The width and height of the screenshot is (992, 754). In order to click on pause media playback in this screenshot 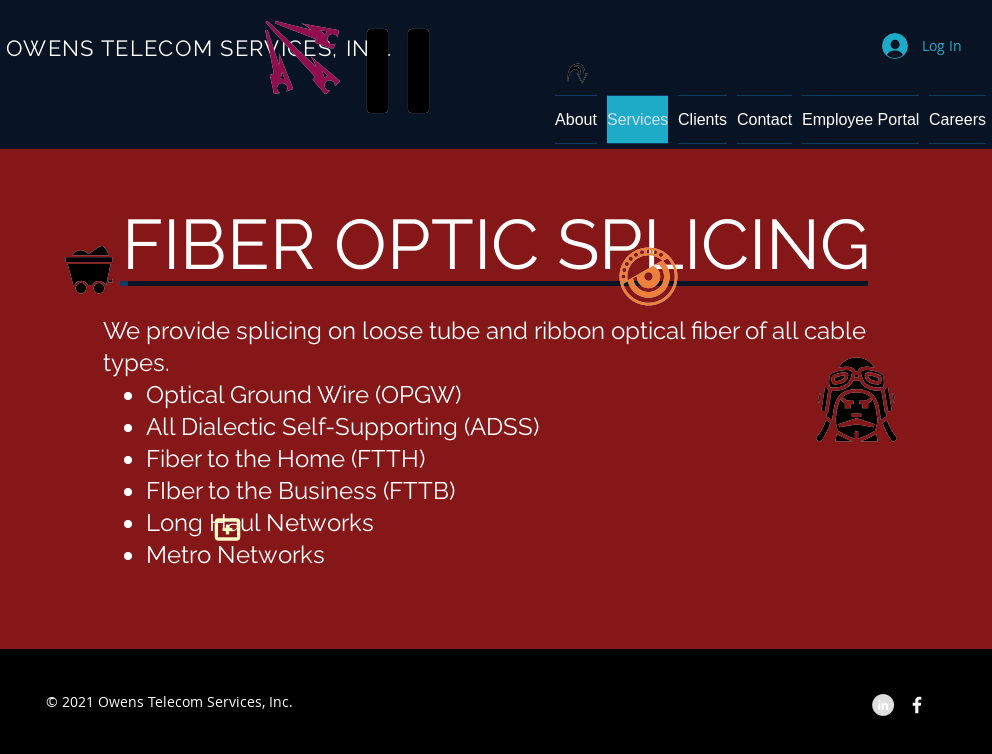, I will do `click(398, 71)`.